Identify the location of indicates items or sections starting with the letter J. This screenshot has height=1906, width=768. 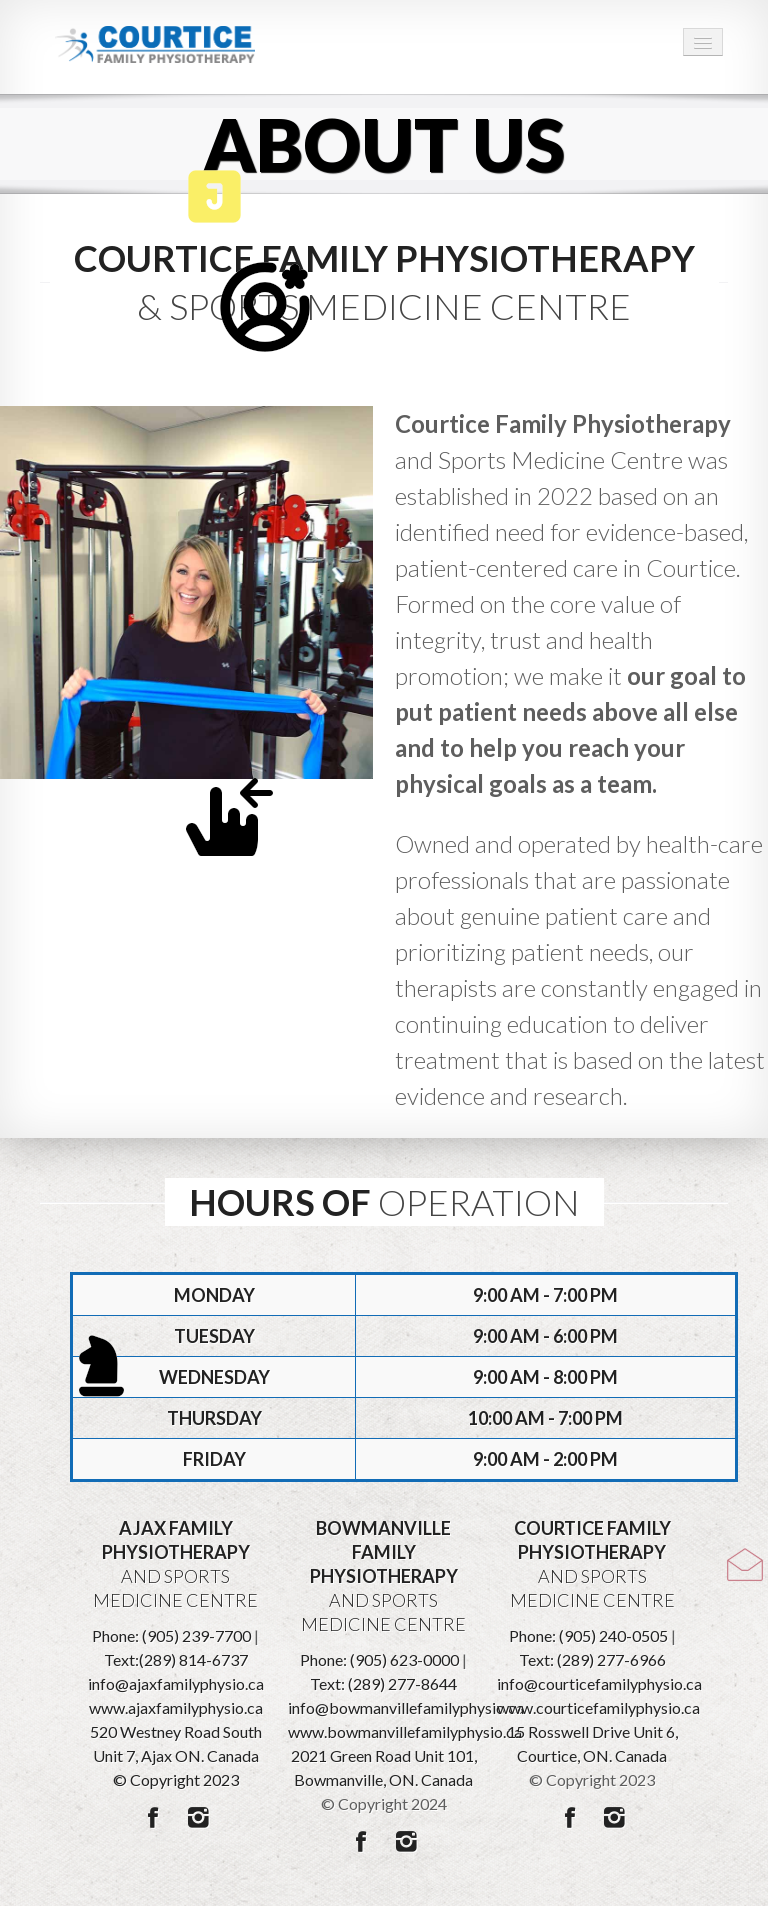
(214, 196).